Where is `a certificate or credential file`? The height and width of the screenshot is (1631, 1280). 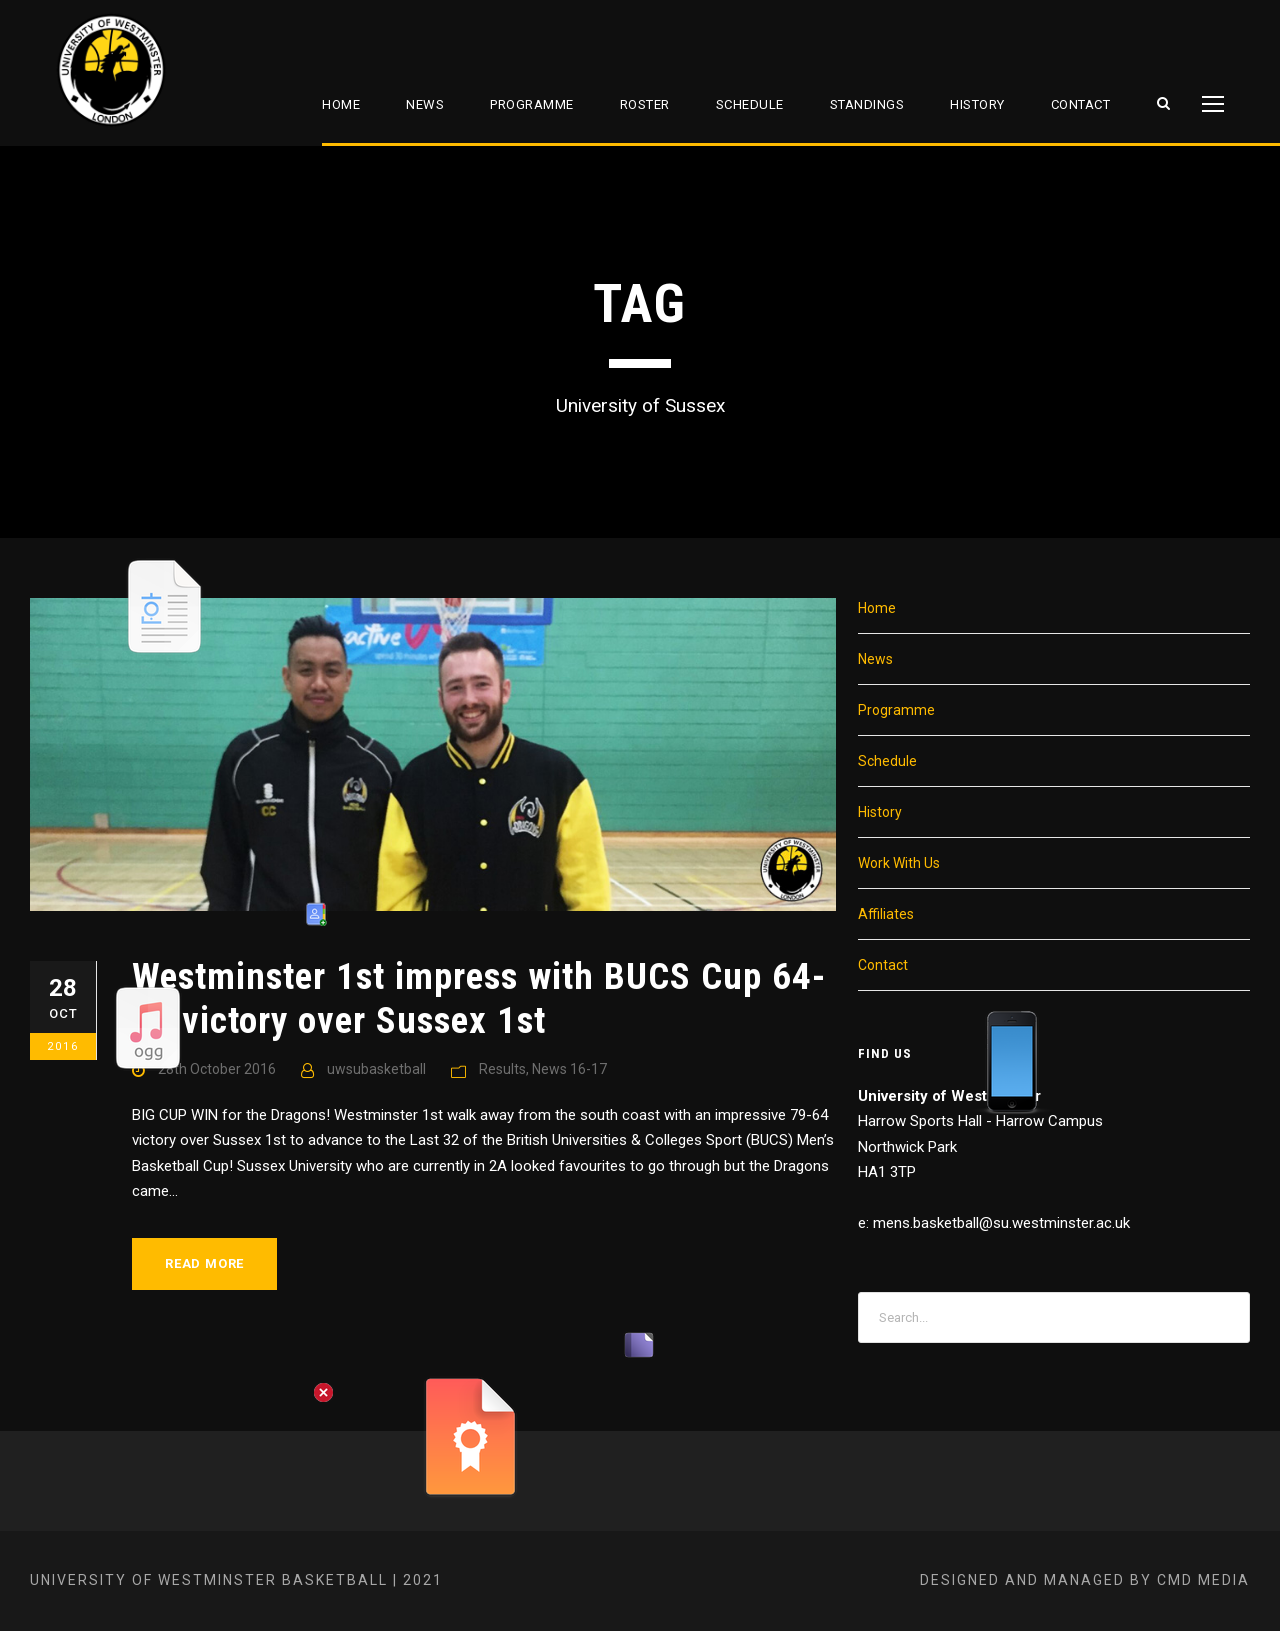
a certificate or credential file is located at coordinates (470, 1436).